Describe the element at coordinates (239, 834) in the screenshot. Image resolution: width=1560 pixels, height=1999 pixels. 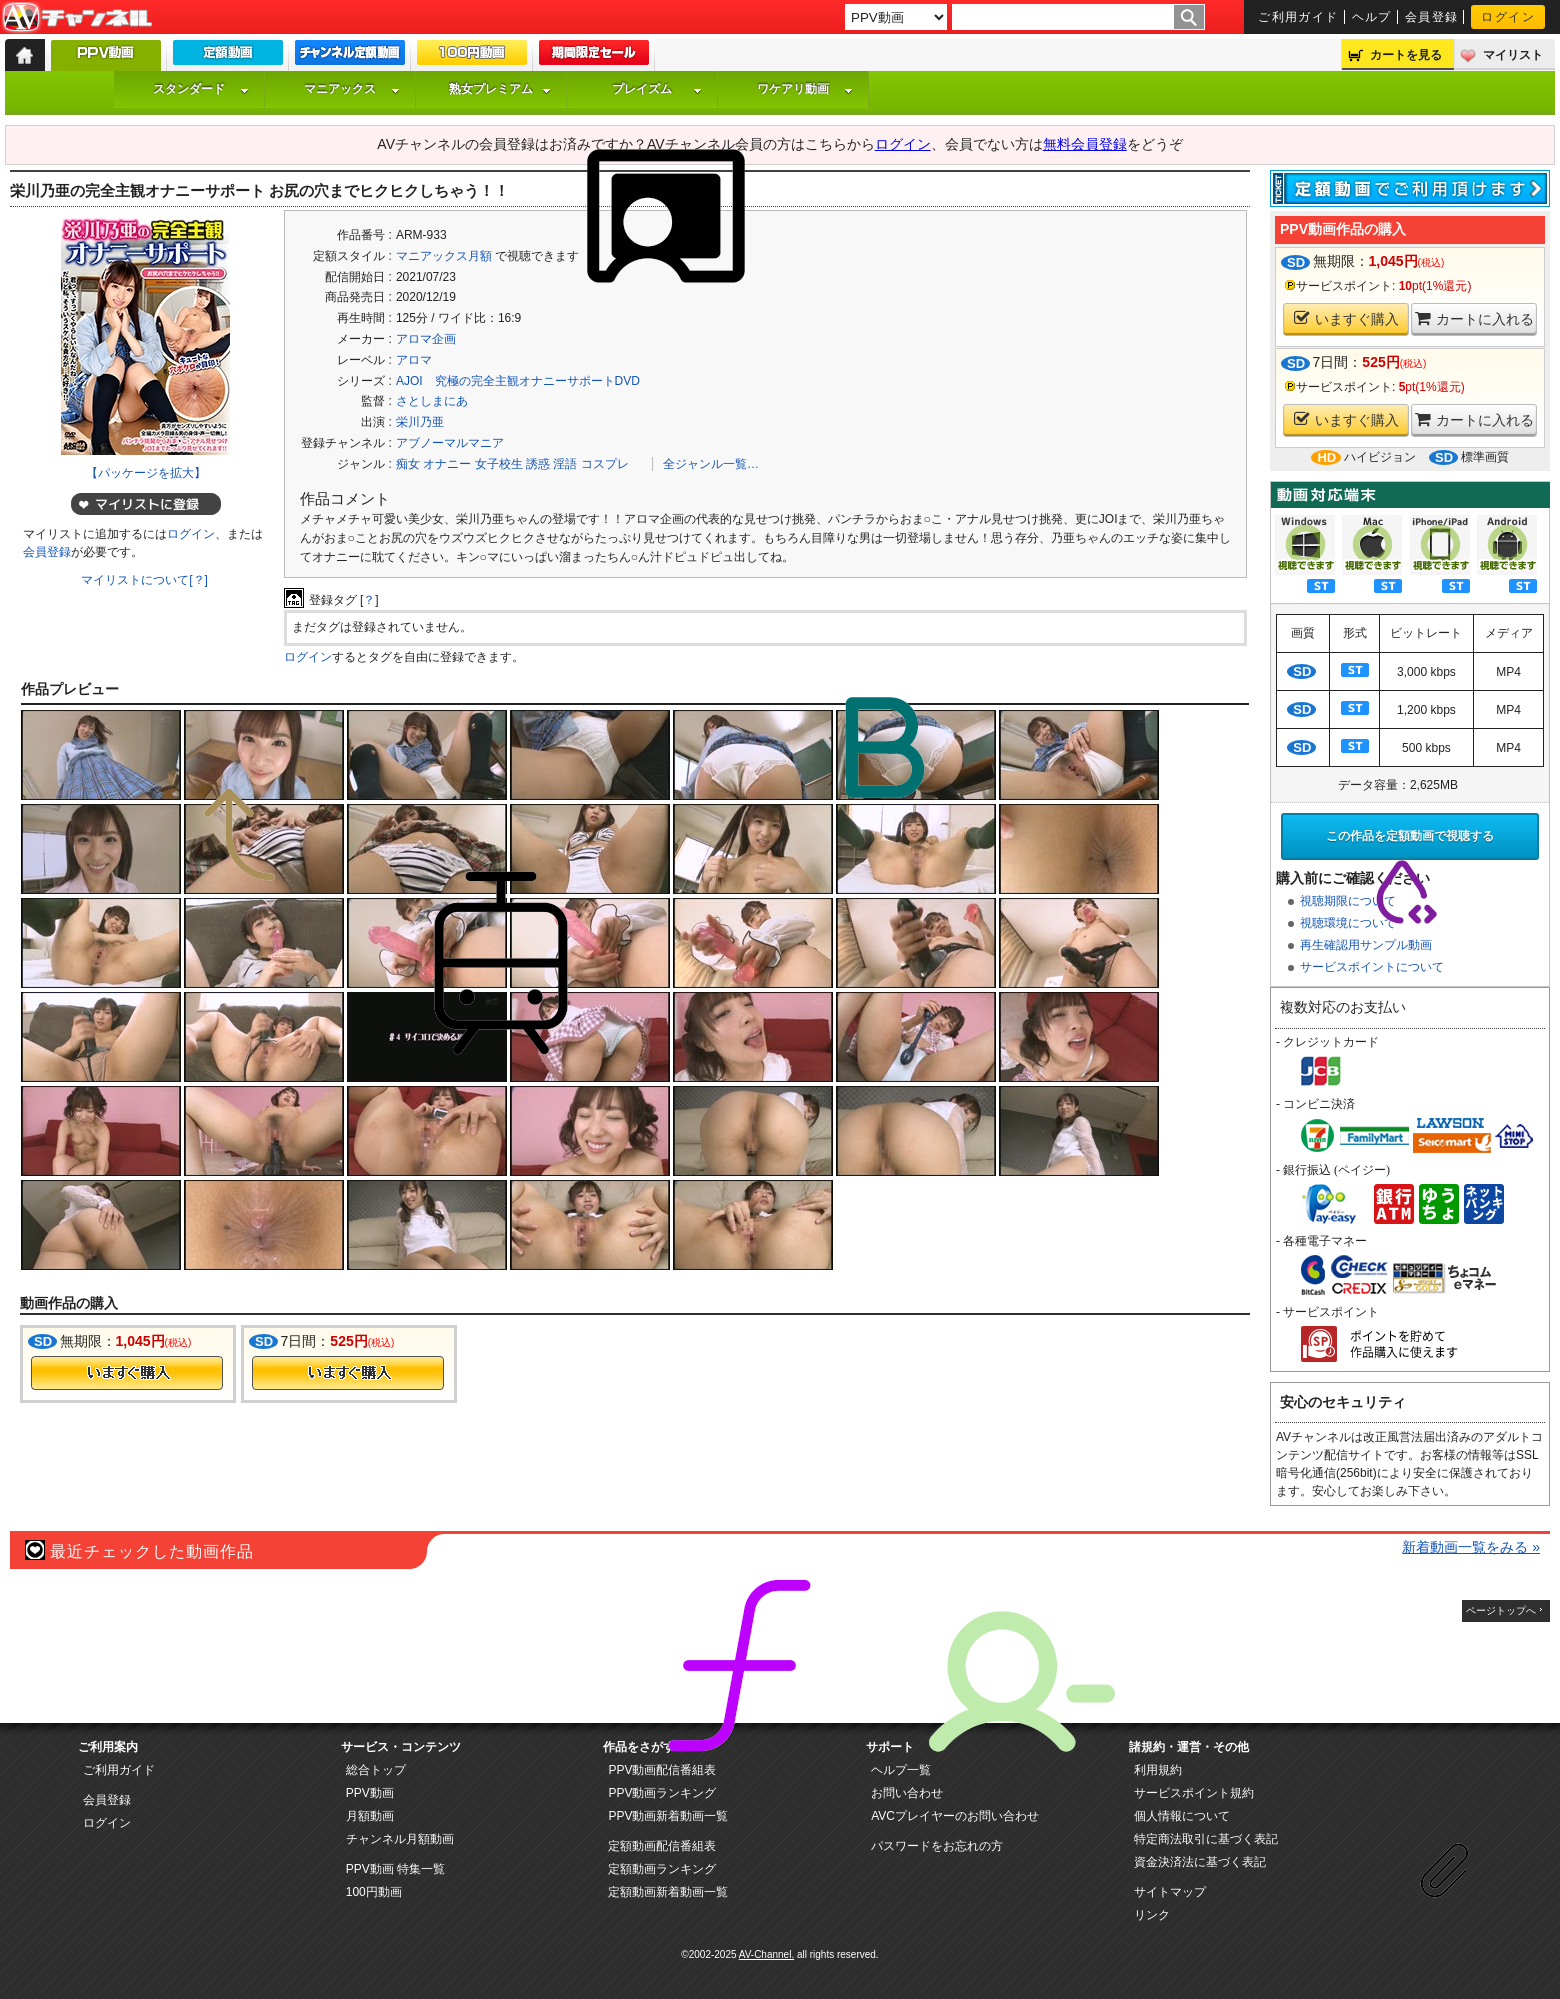
I see `go back and up in navigation` at that location.